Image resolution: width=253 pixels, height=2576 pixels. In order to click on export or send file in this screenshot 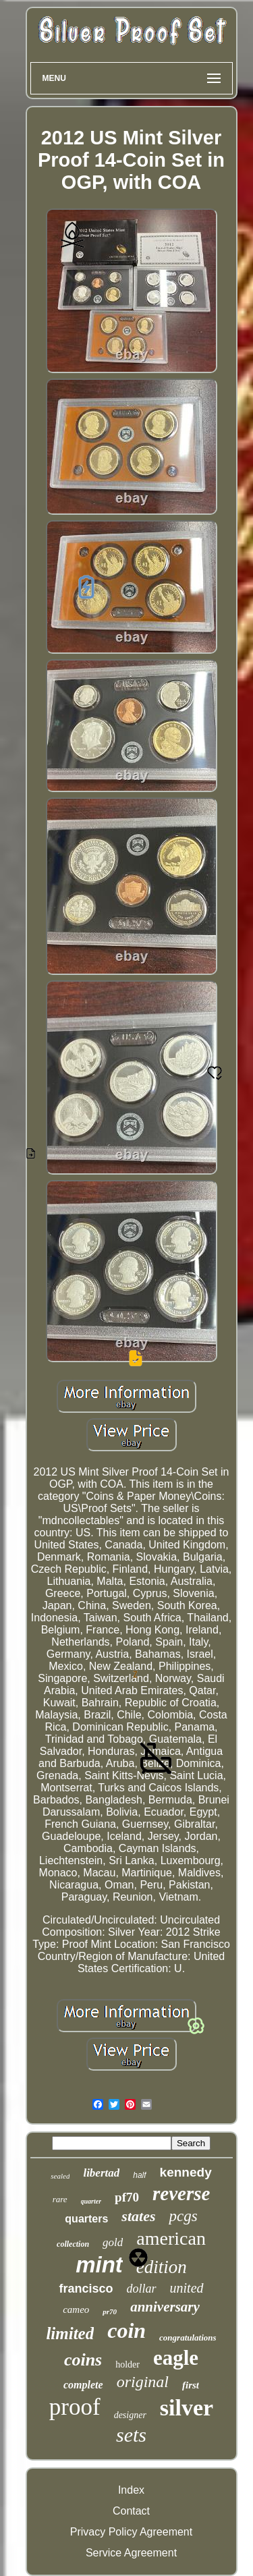, I will do `click(30, 1153)`.